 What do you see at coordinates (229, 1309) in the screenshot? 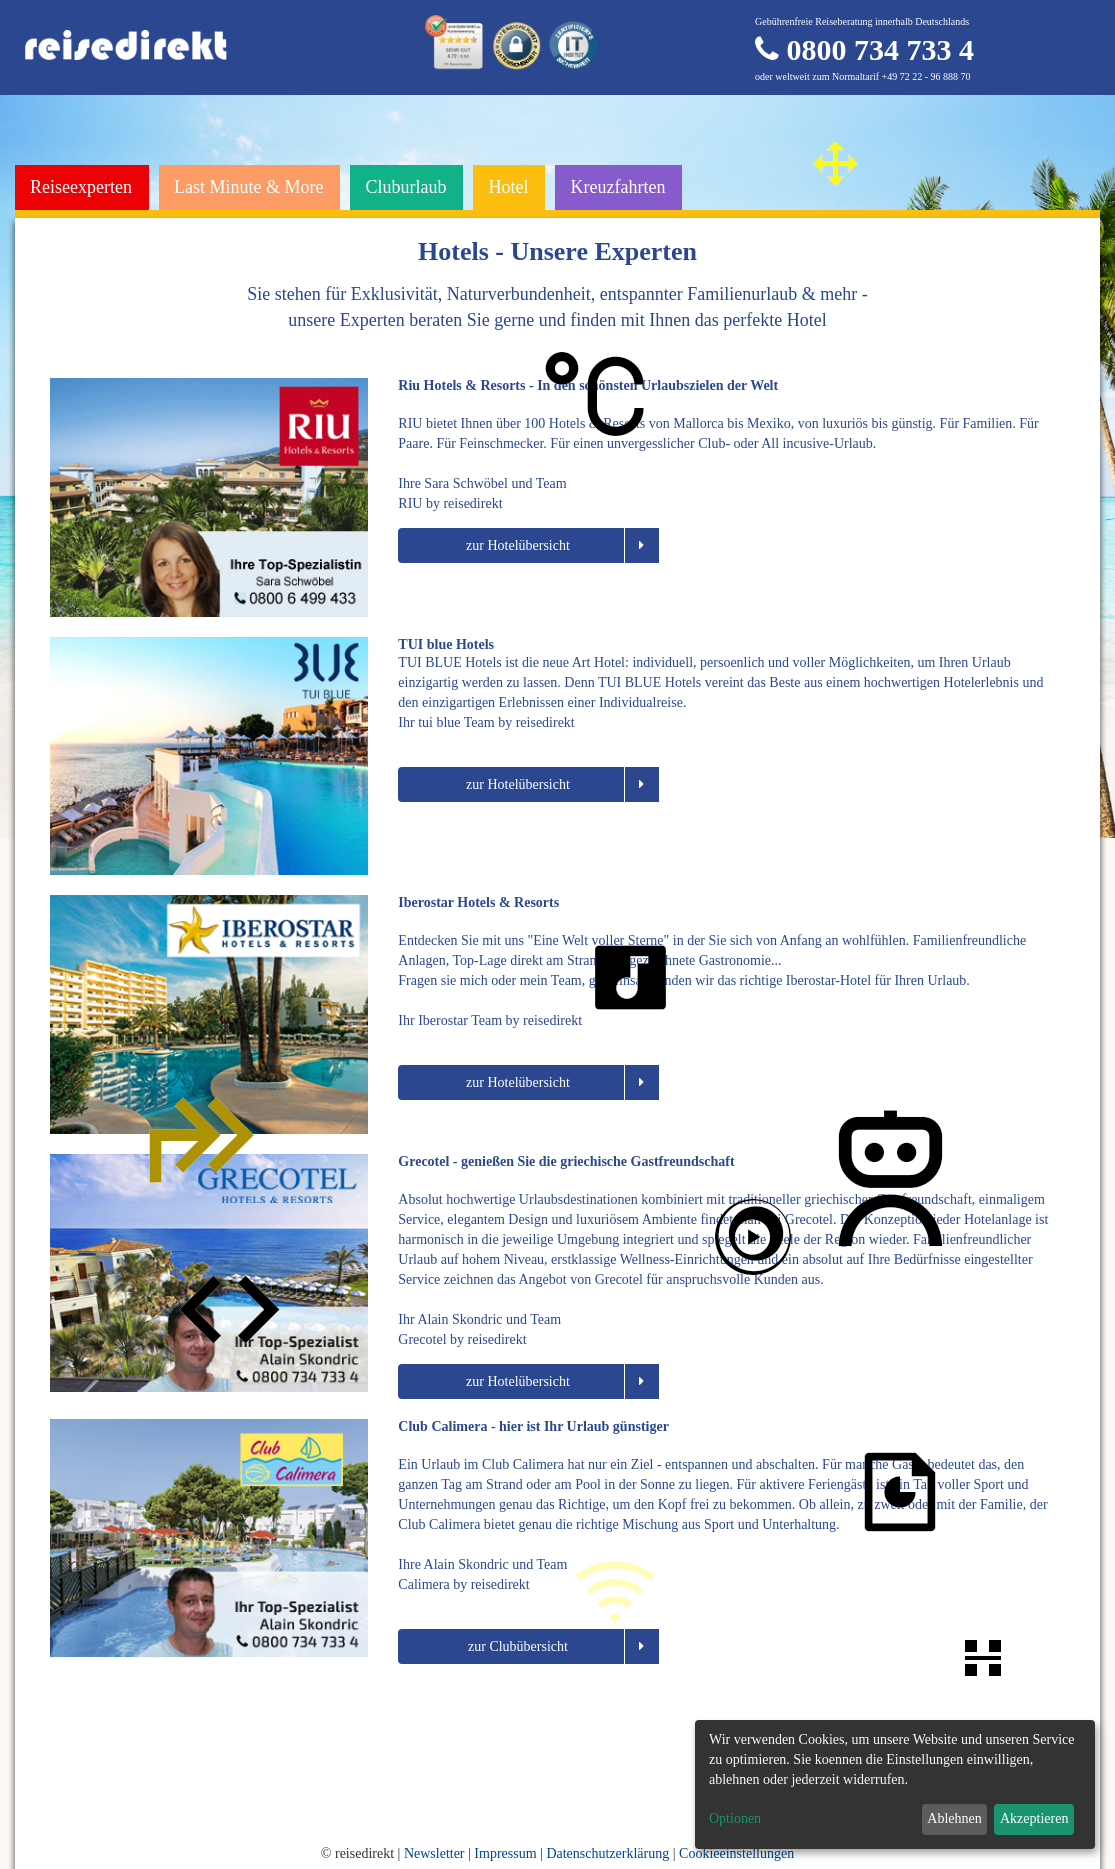
I see `expand content horizontally` at bounding box center [229, 1309].